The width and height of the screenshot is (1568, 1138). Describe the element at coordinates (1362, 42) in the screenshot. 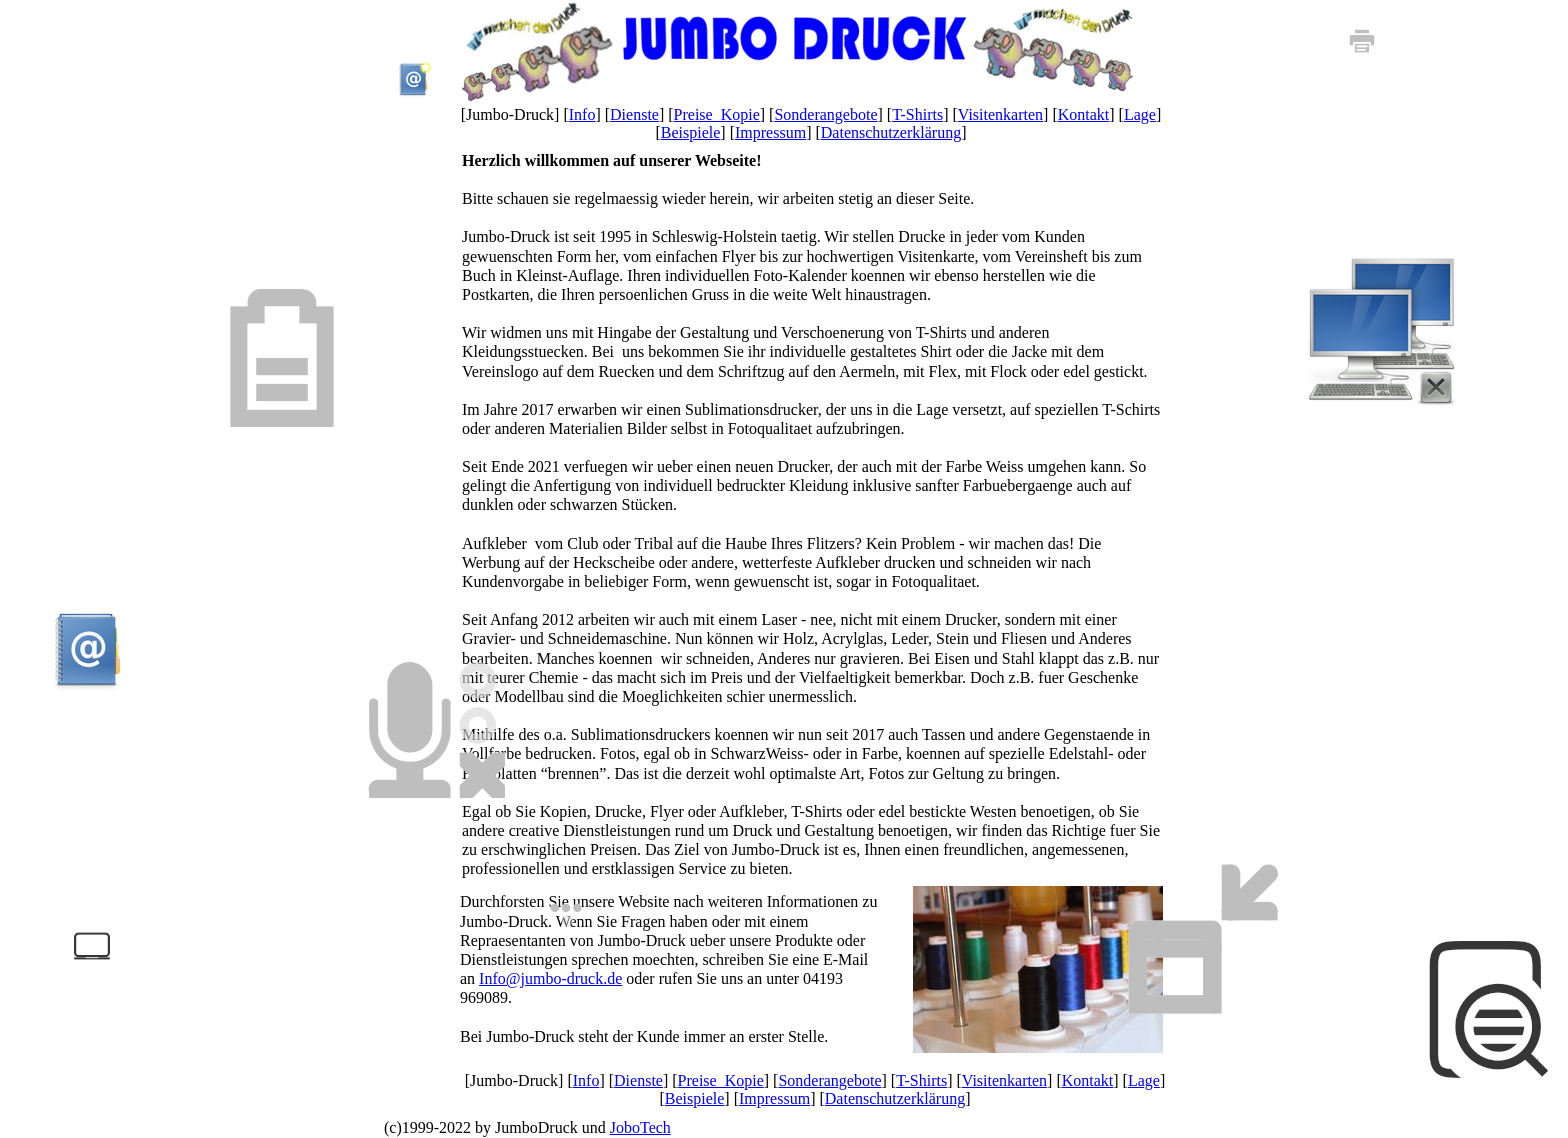

I see `print the current document` at that location.